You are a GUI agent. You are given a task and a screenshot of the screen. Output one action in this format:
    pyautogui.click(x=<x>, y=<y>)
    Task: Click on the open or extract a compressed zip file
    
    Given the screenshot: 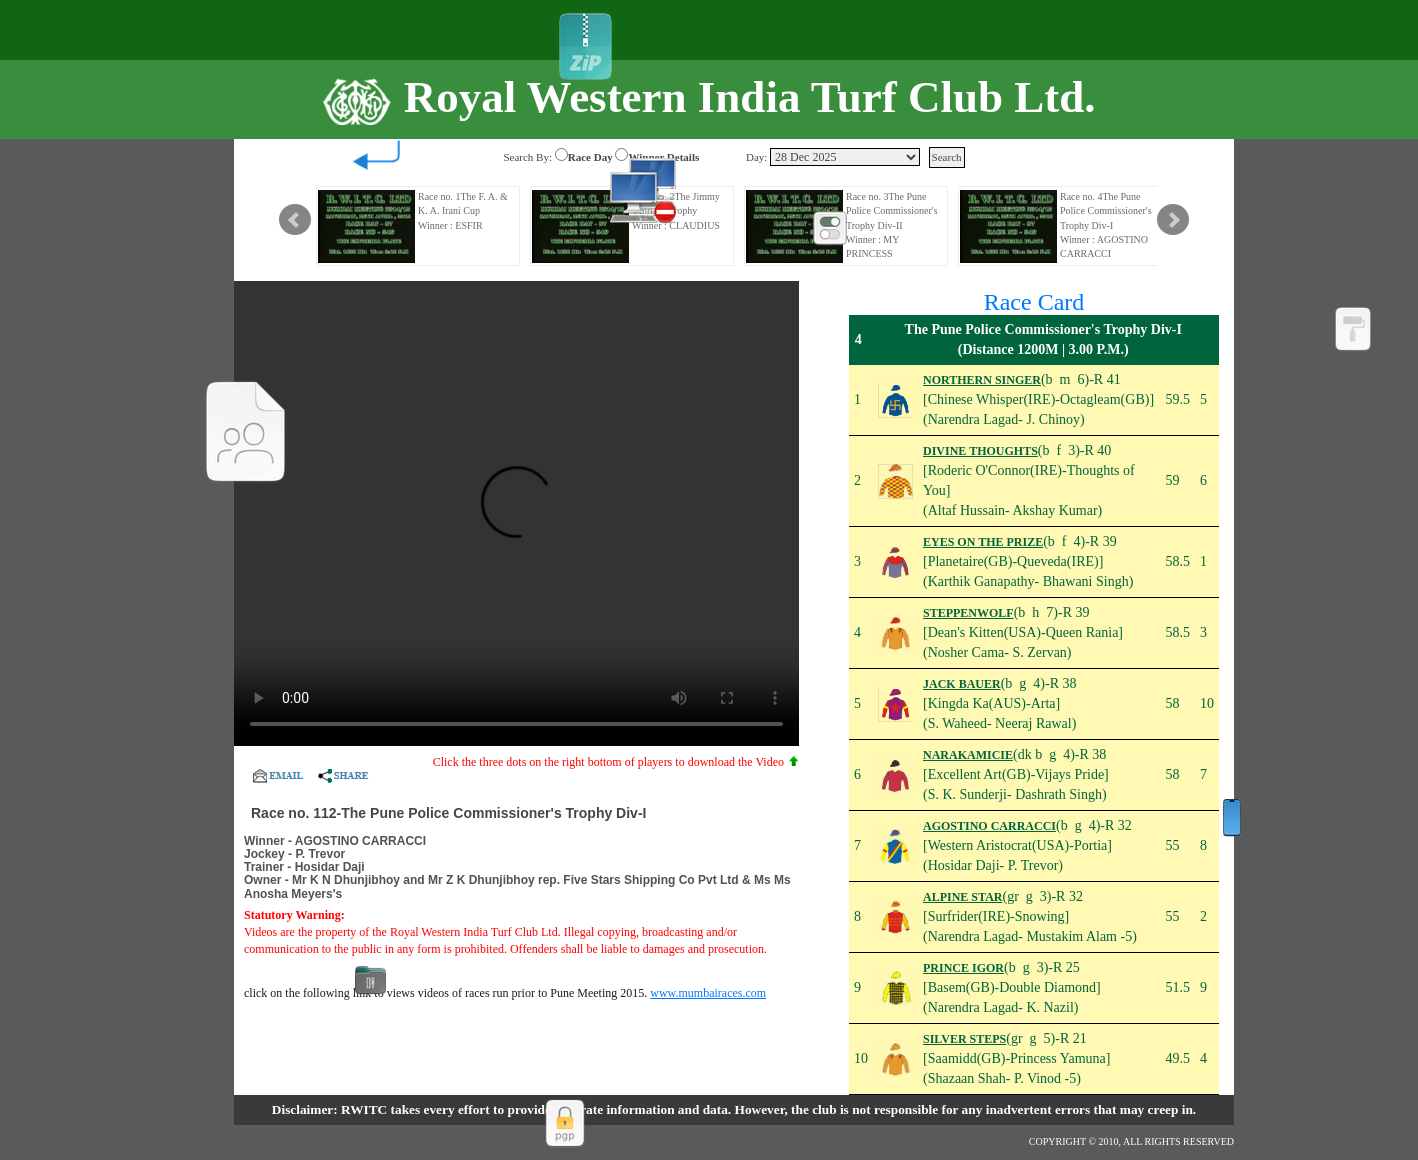 What is the action you would take?
    pyautogui.click(x=585, y=46)
    